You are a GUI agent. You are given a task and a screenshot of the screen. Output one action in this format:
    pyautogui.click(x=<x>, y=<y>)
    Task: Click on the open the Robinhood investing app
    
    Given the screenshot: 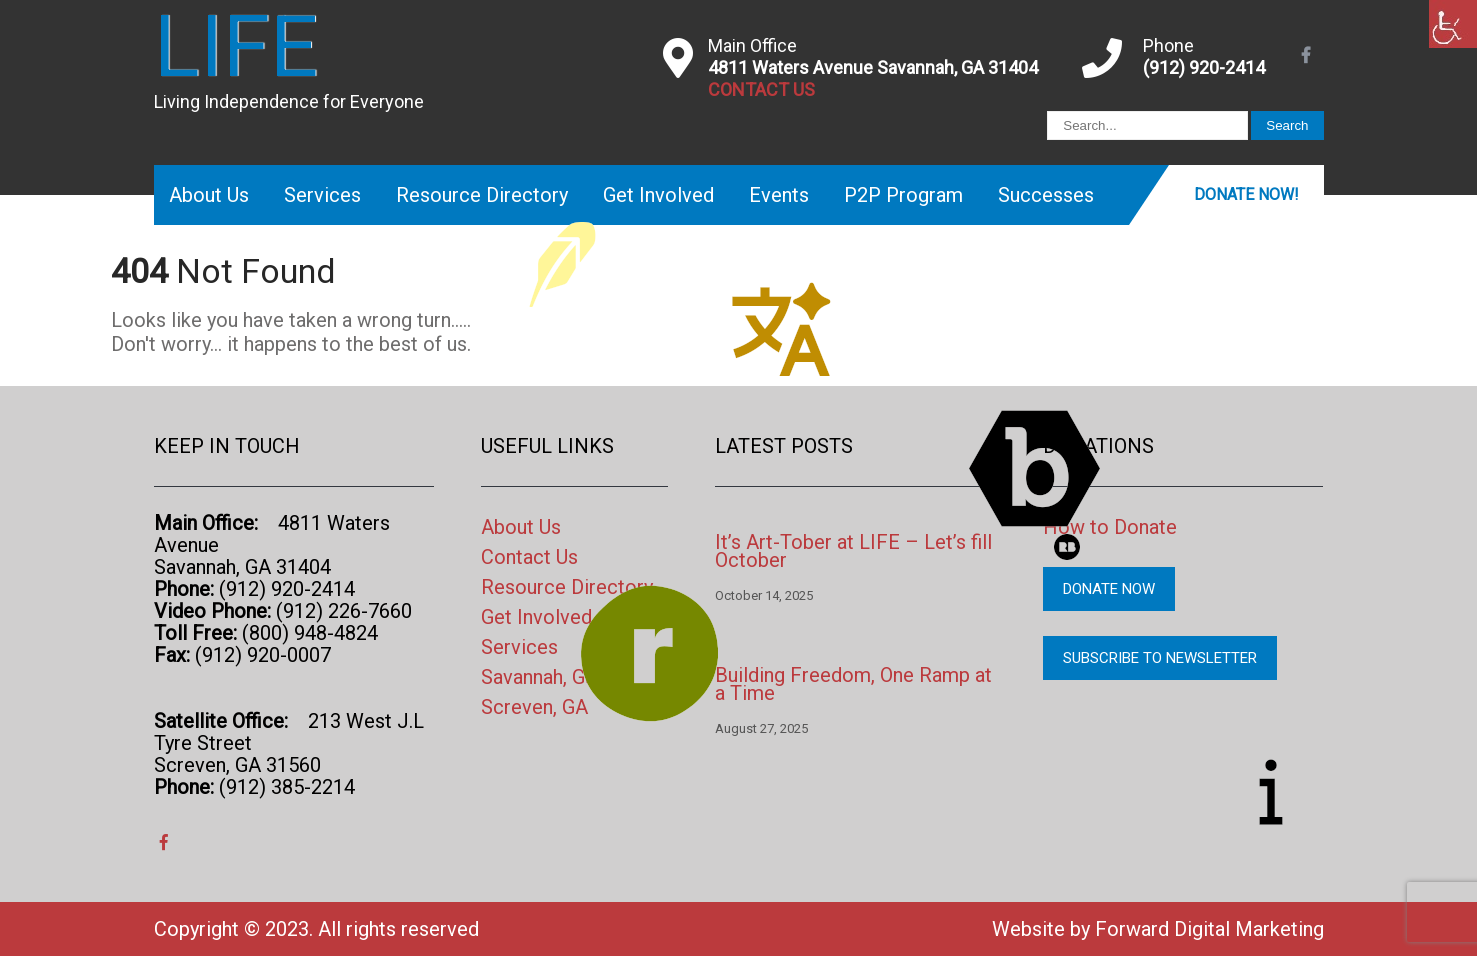 What is the action you would take?
    pyautogui.click(x=562, y=264)
    